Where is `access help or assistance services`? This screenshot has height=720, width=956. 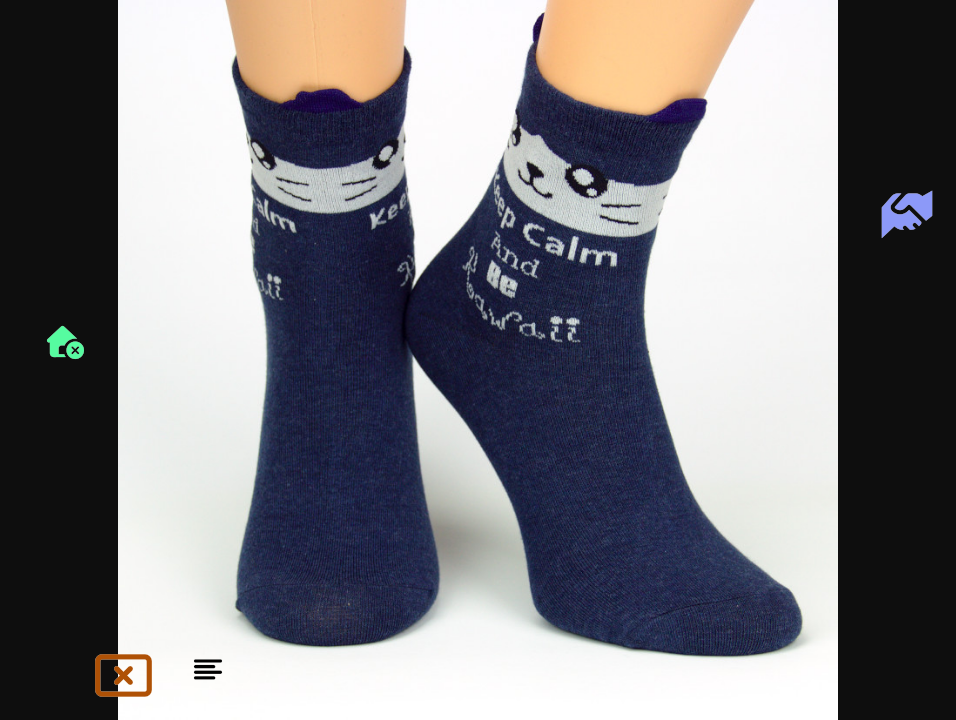 access help or assistance services is located at coordinates (907, 213).